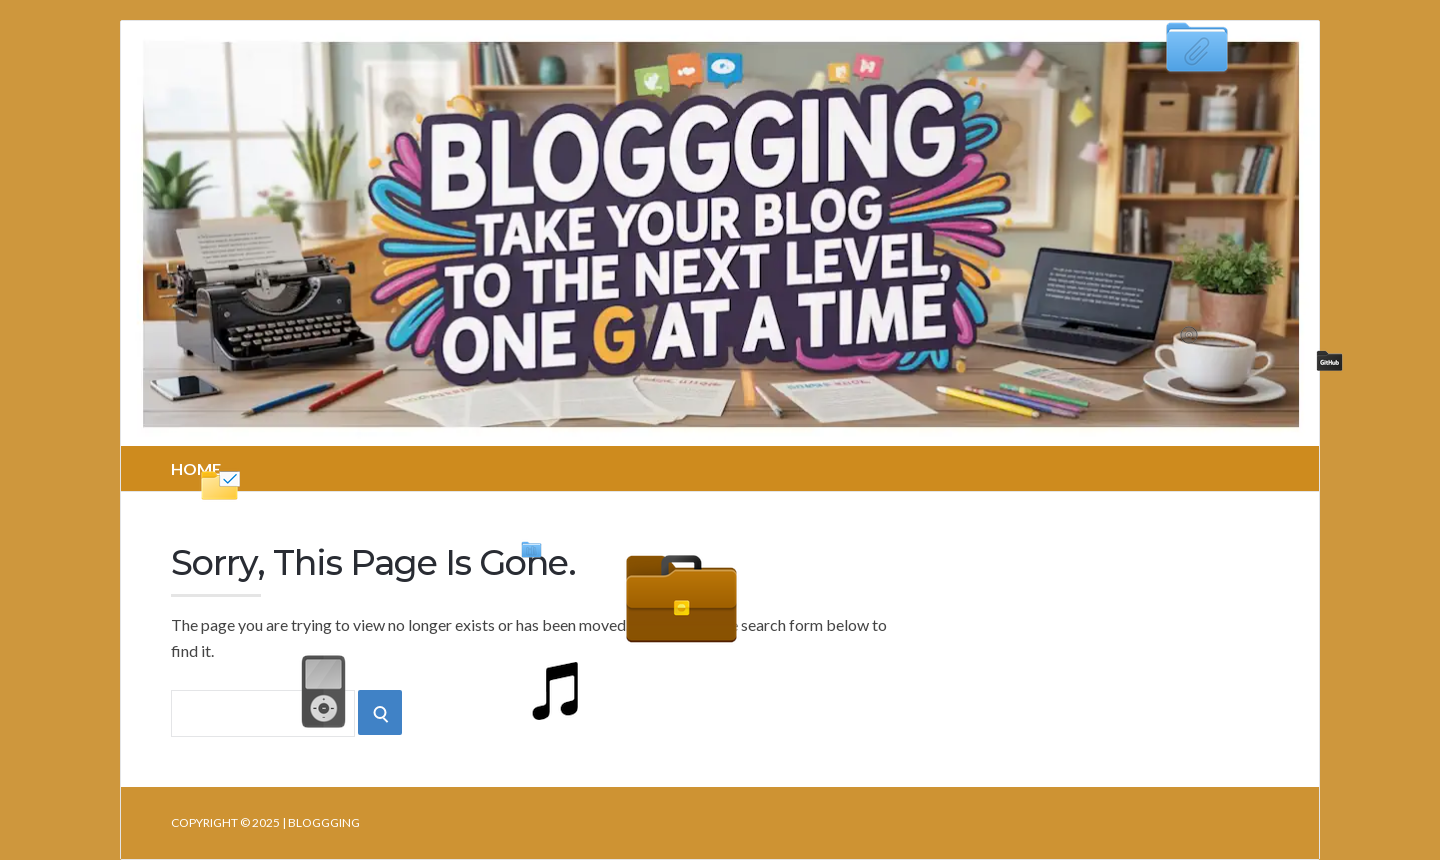  I want to click on folder with verified or completed contents, so click(219, 486).